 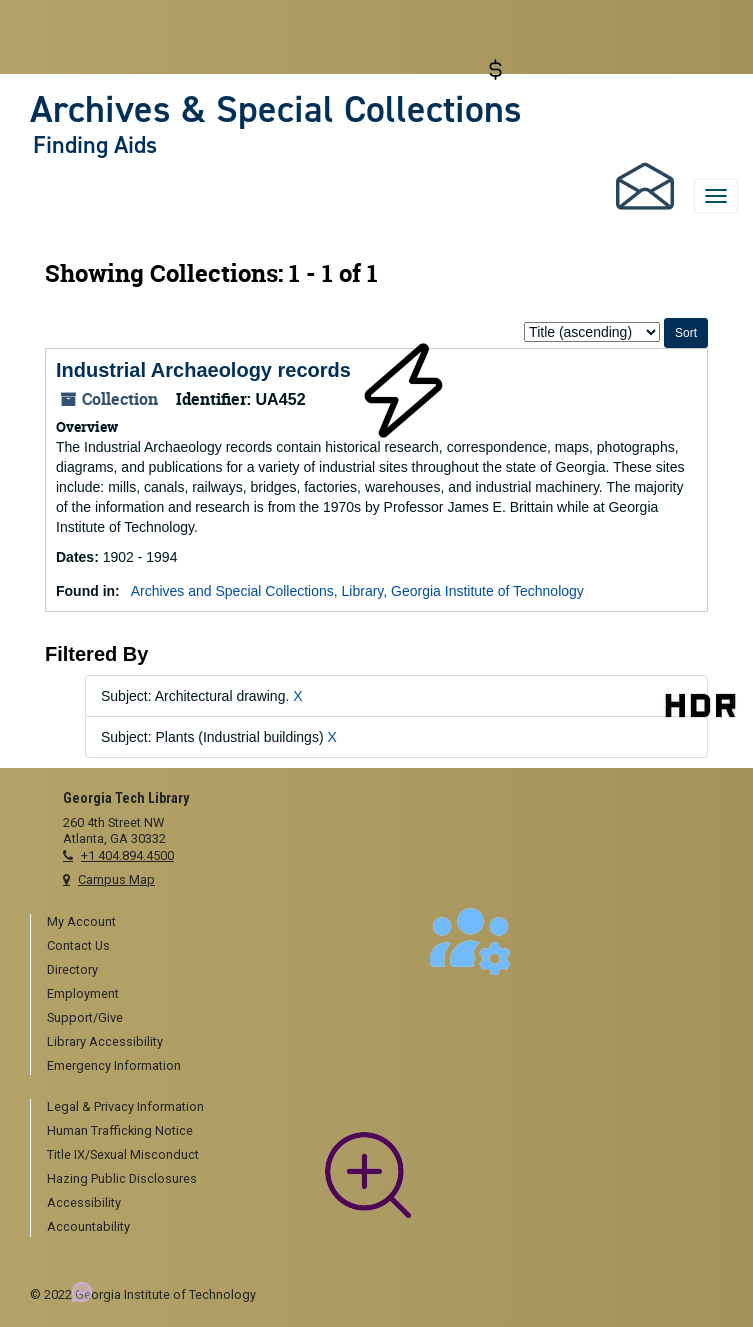 I want to click on enable HDR mode for photos, so click(x=700, y=705).